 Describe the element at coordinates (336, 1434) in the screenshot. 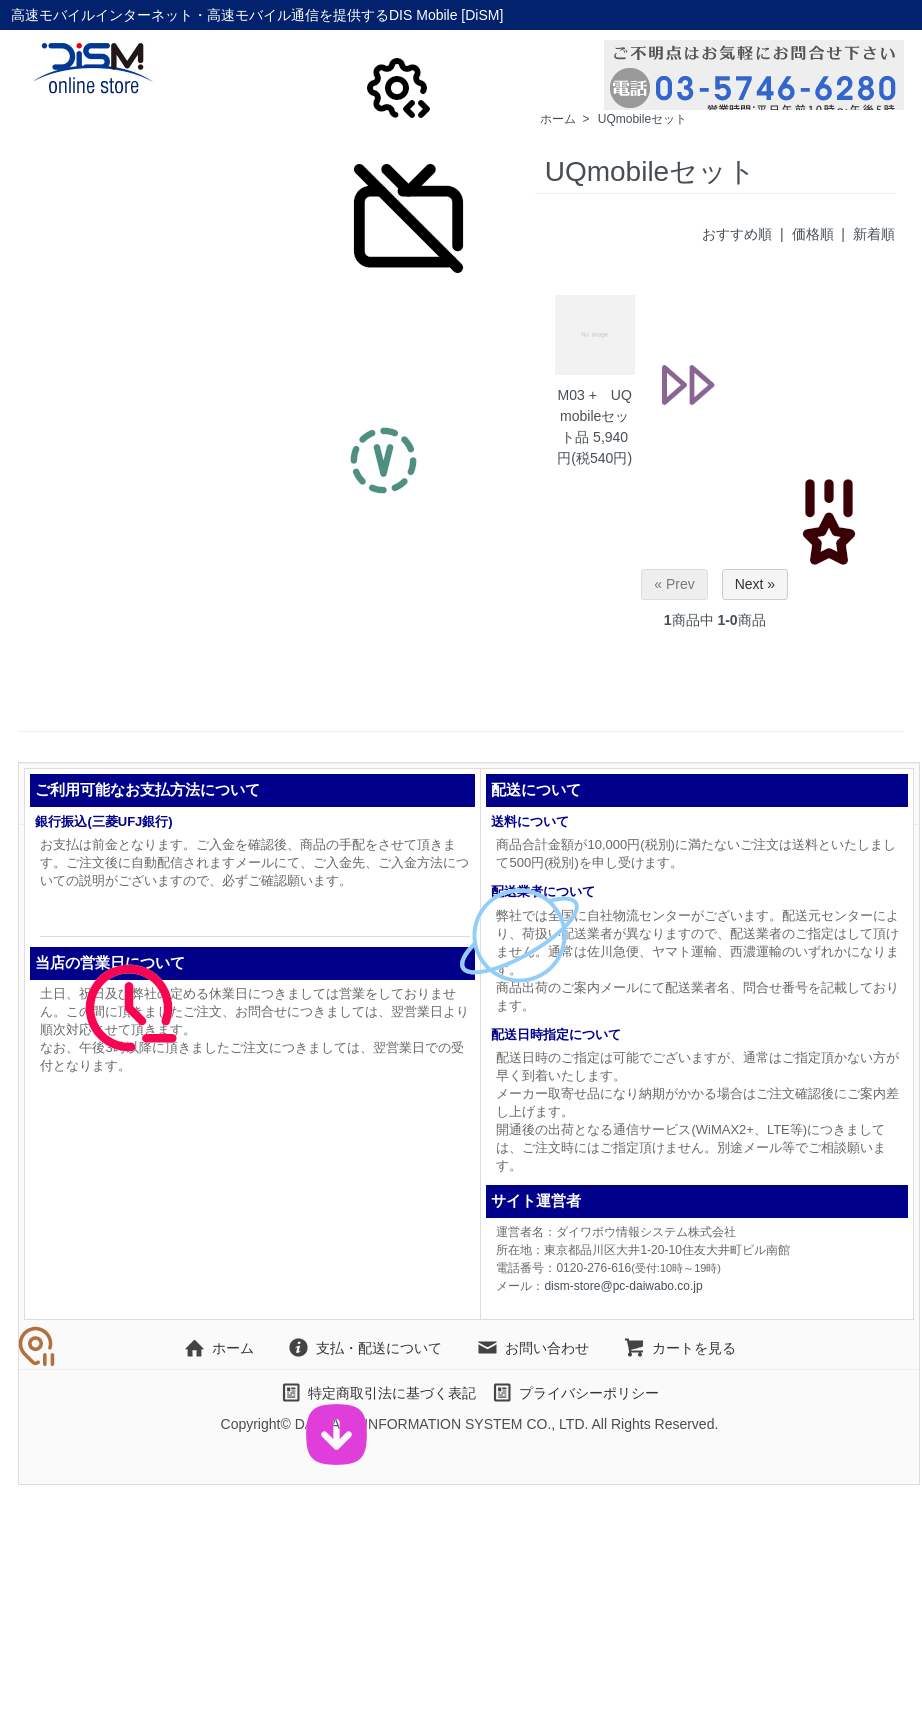

I see `download file or content` at that location.